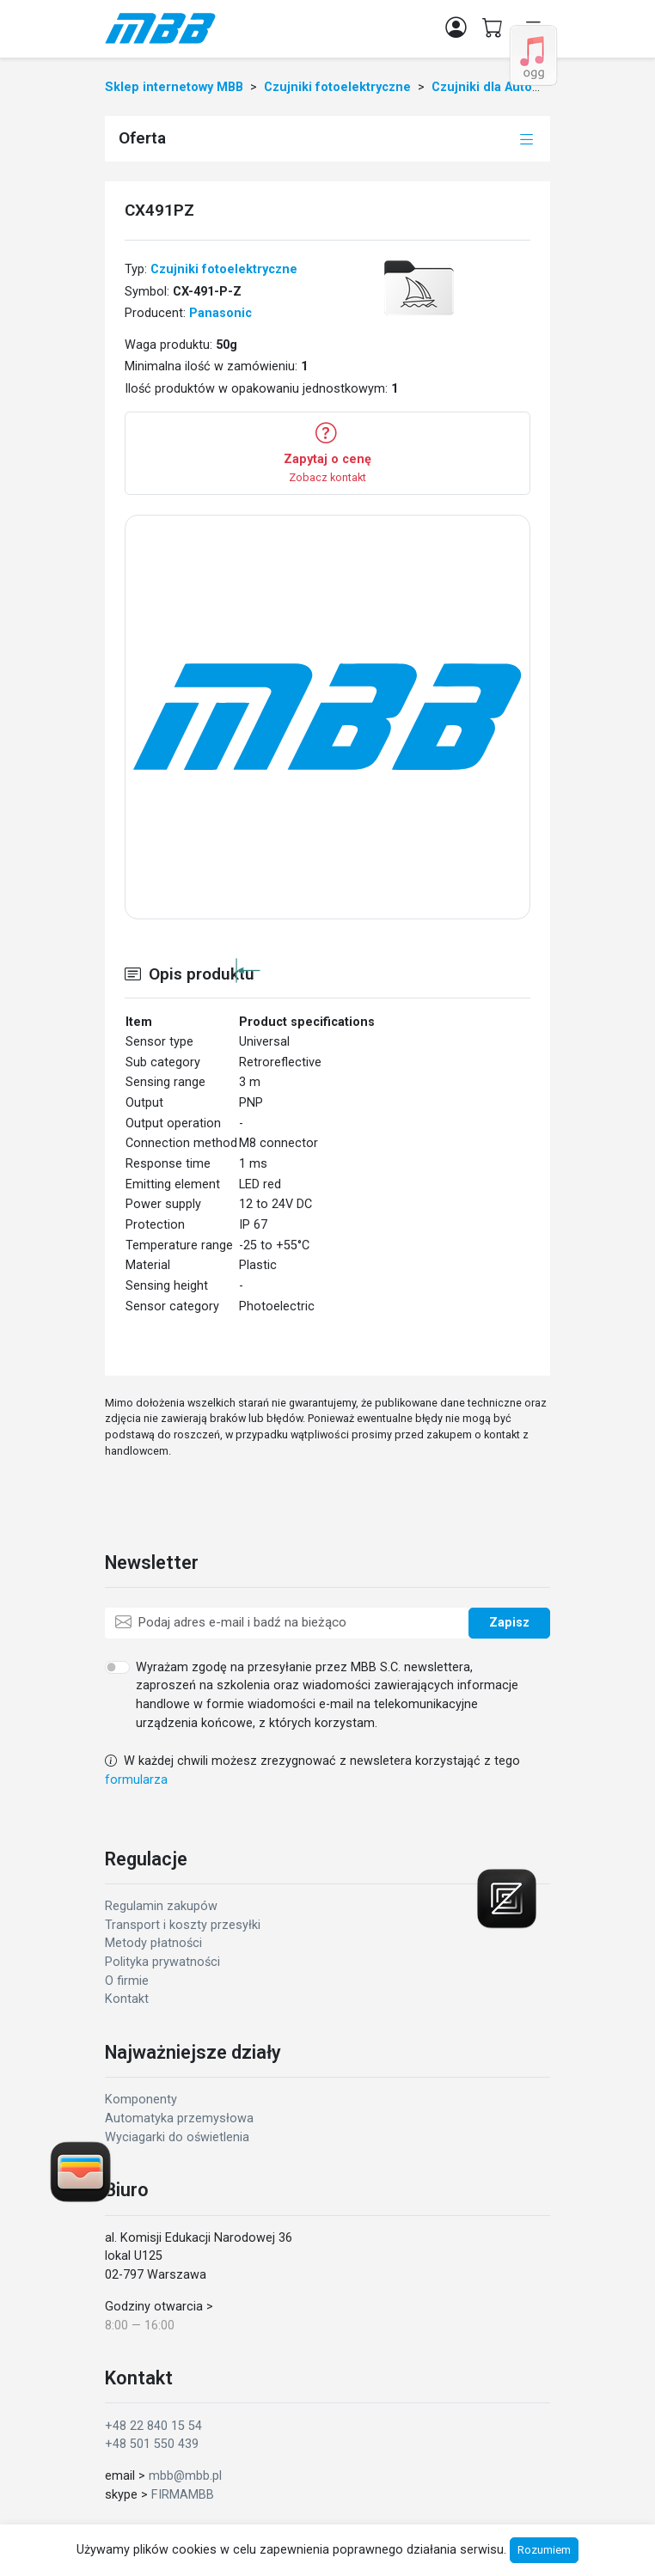 The height and width of the screenshot is (2576, 655). I want to click on open apple wallet app, so click(80, 2171).